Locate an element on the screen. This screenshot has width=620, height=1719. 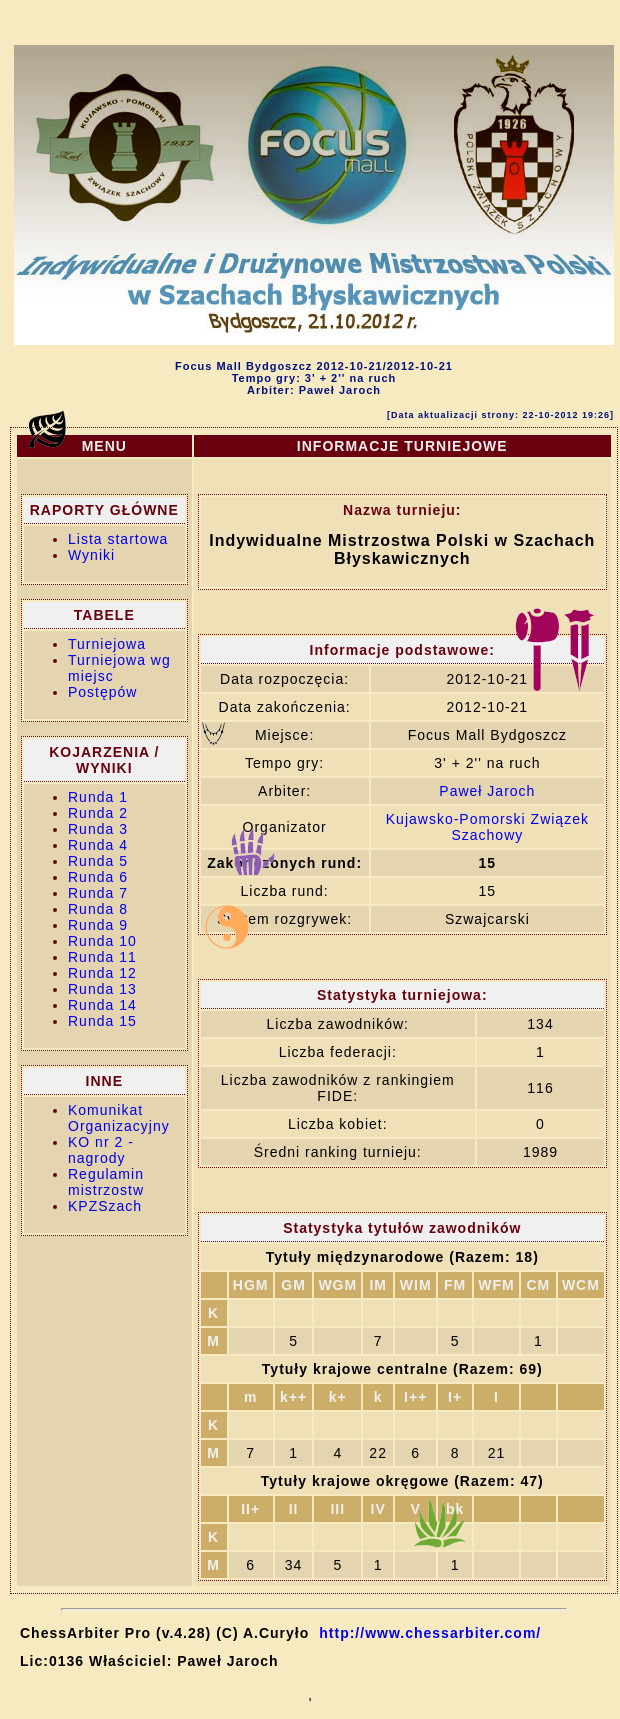
toggle balance or harmony settings is located at coordinates (227, 927).